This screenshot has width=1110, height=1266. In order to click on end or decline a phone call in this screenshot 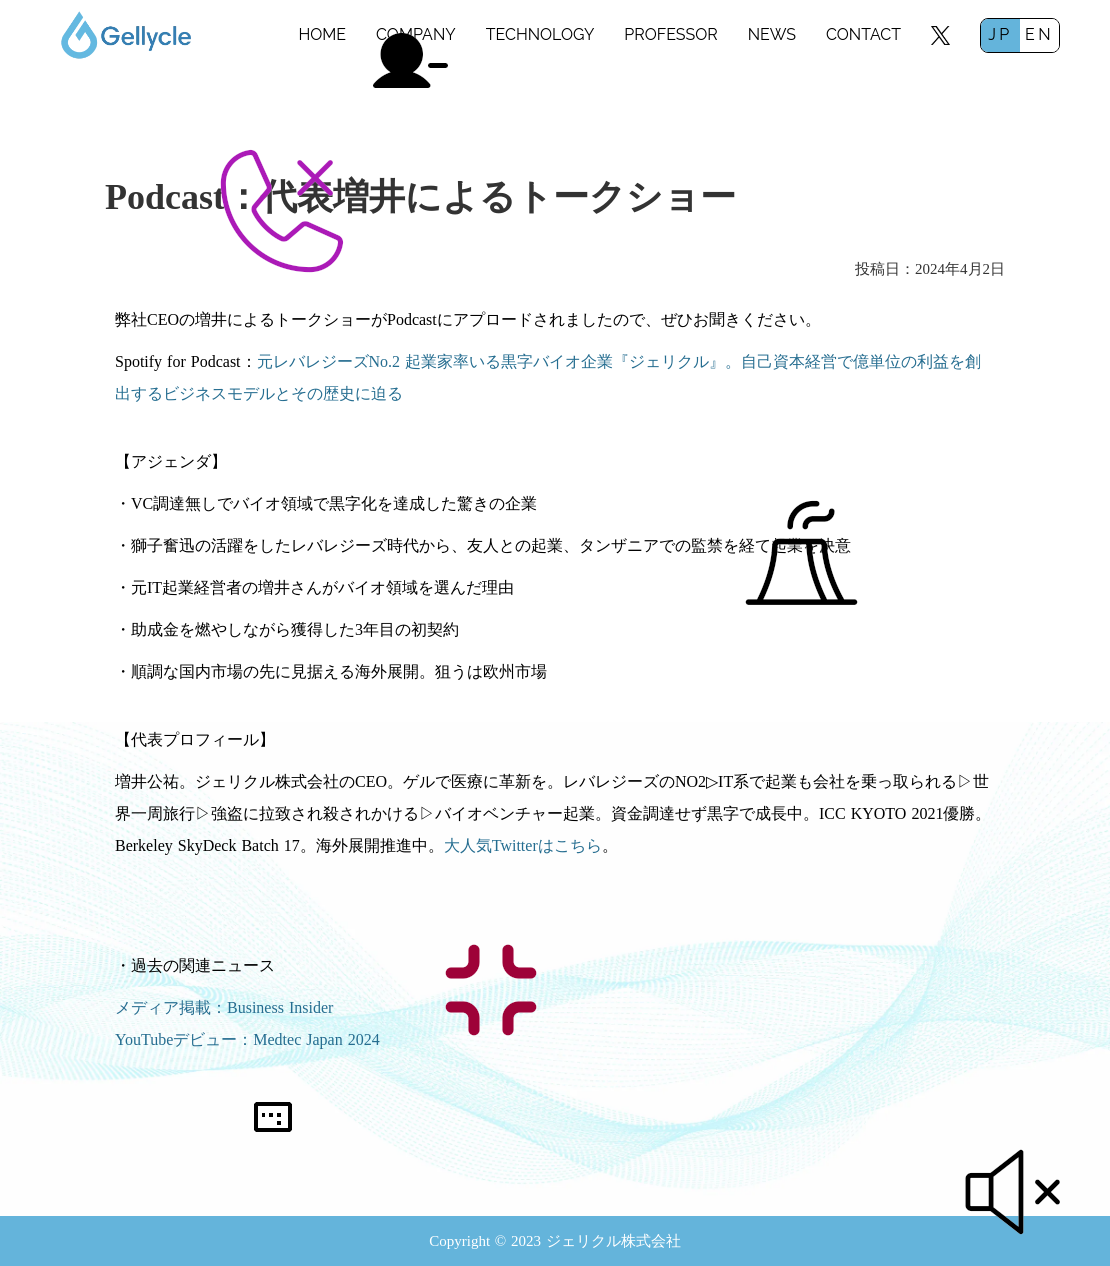, I will do `click(284, 208)`.